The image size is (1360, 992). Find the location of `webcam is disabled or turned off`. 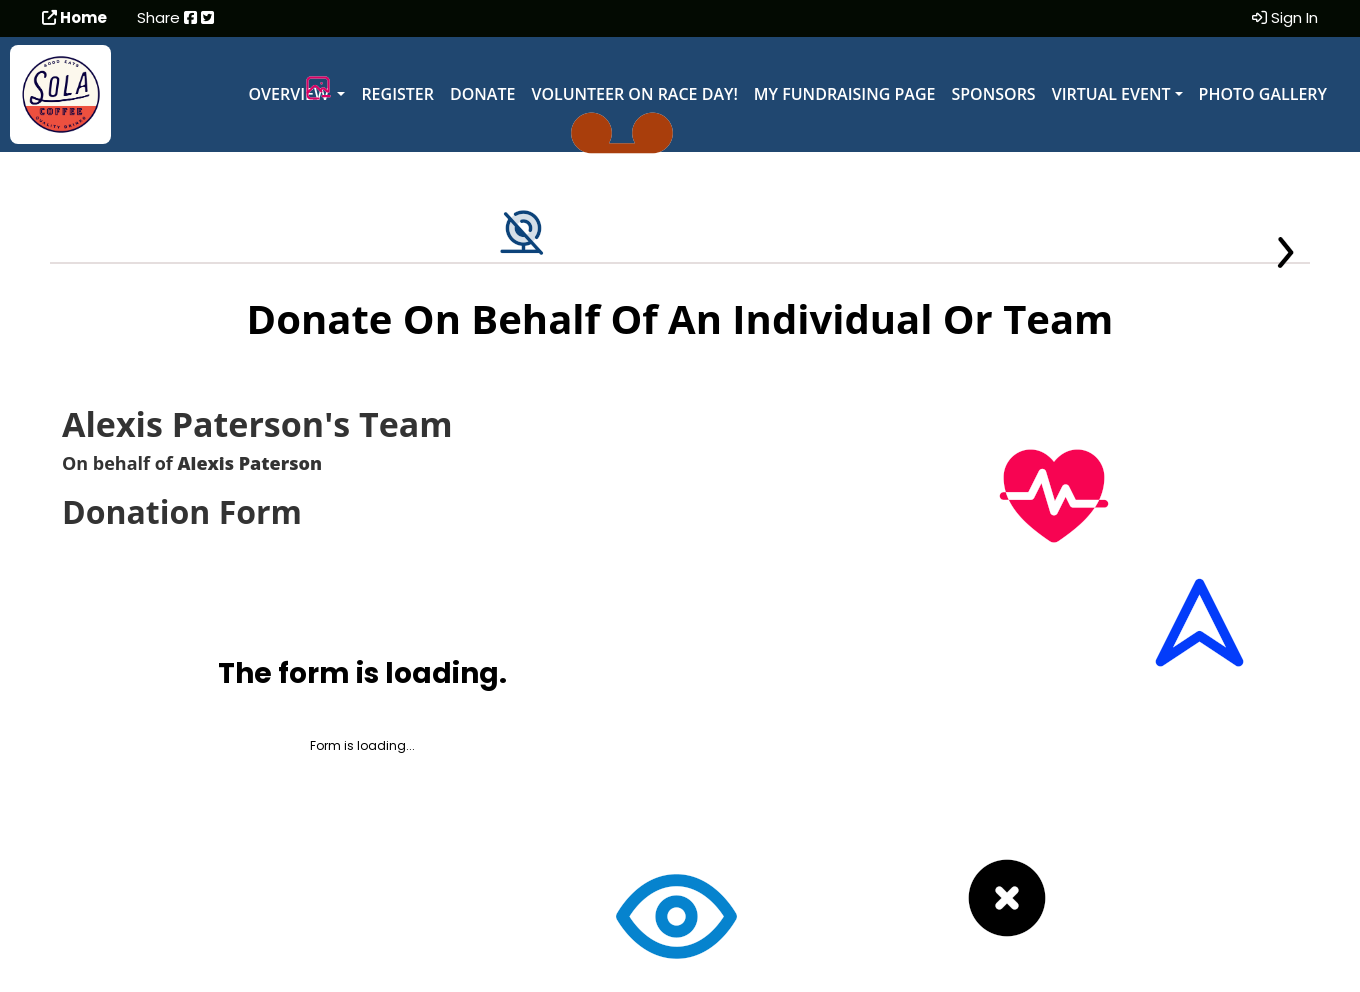

webcam is disabled or turned off is located at coordinates (523, 233).